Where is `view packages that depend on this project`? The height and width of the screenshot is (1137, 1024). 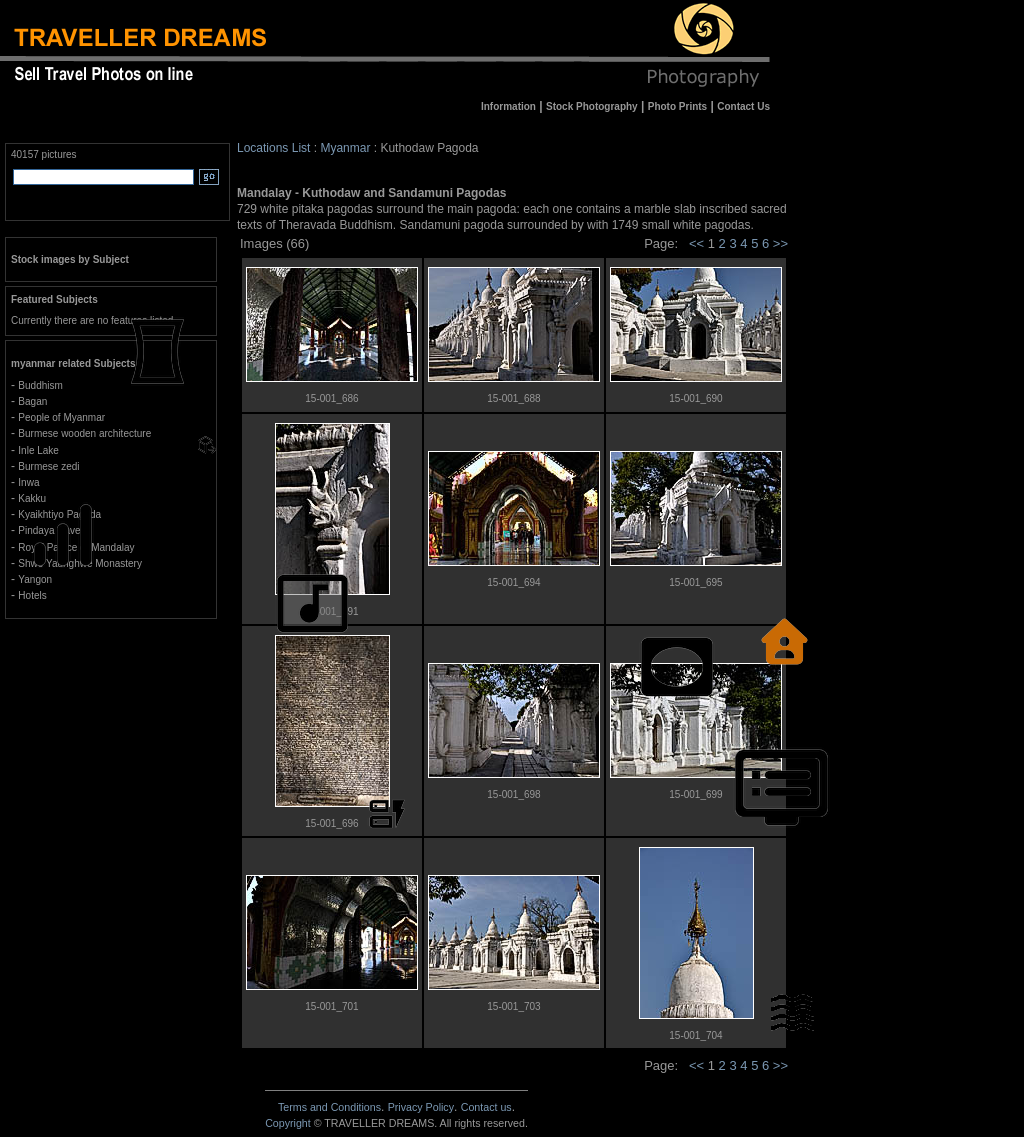
view packages that depend on this project is located at coordinates (207, 445).